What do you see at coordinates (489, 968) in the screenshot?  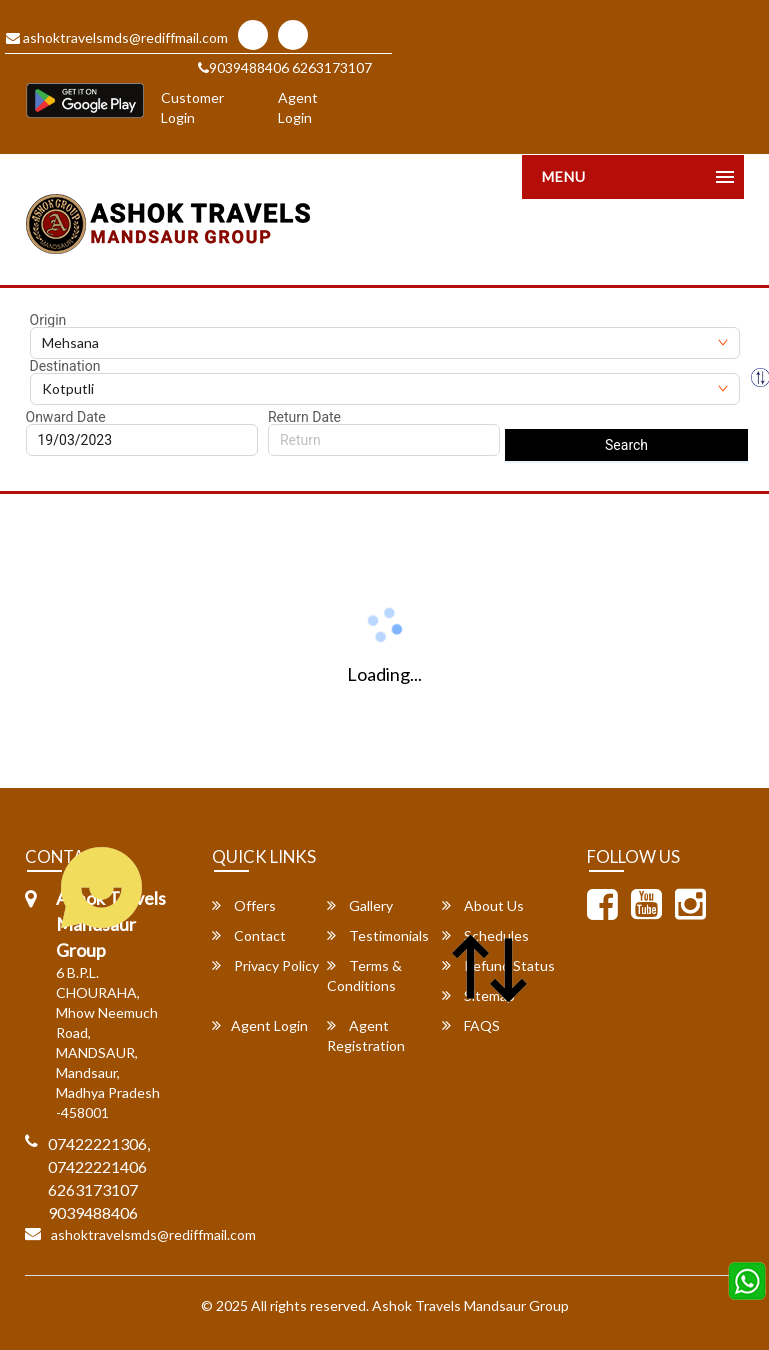 I see `sort items in ascending or descending order` at bounding box center [489, 968].